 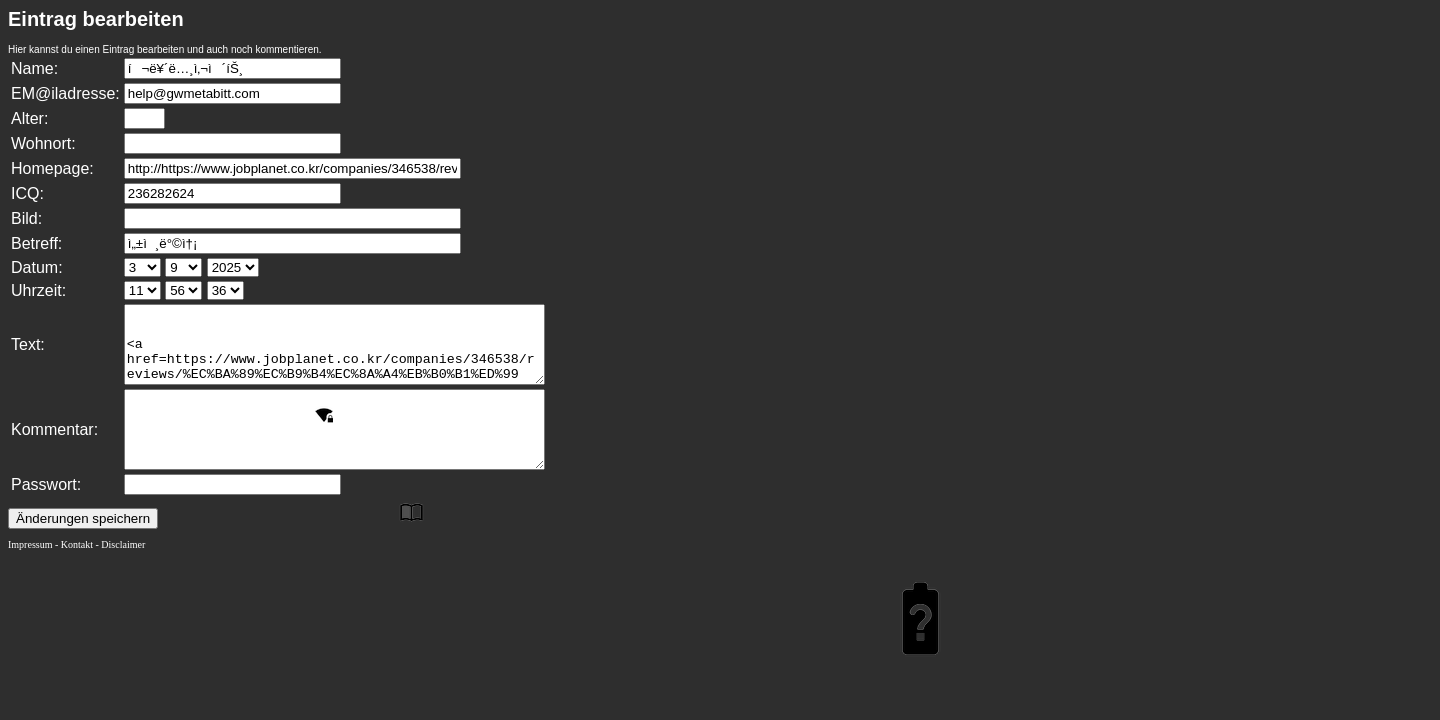 I want to click on connected to a secure wifi network, so click(x=324, y=415).